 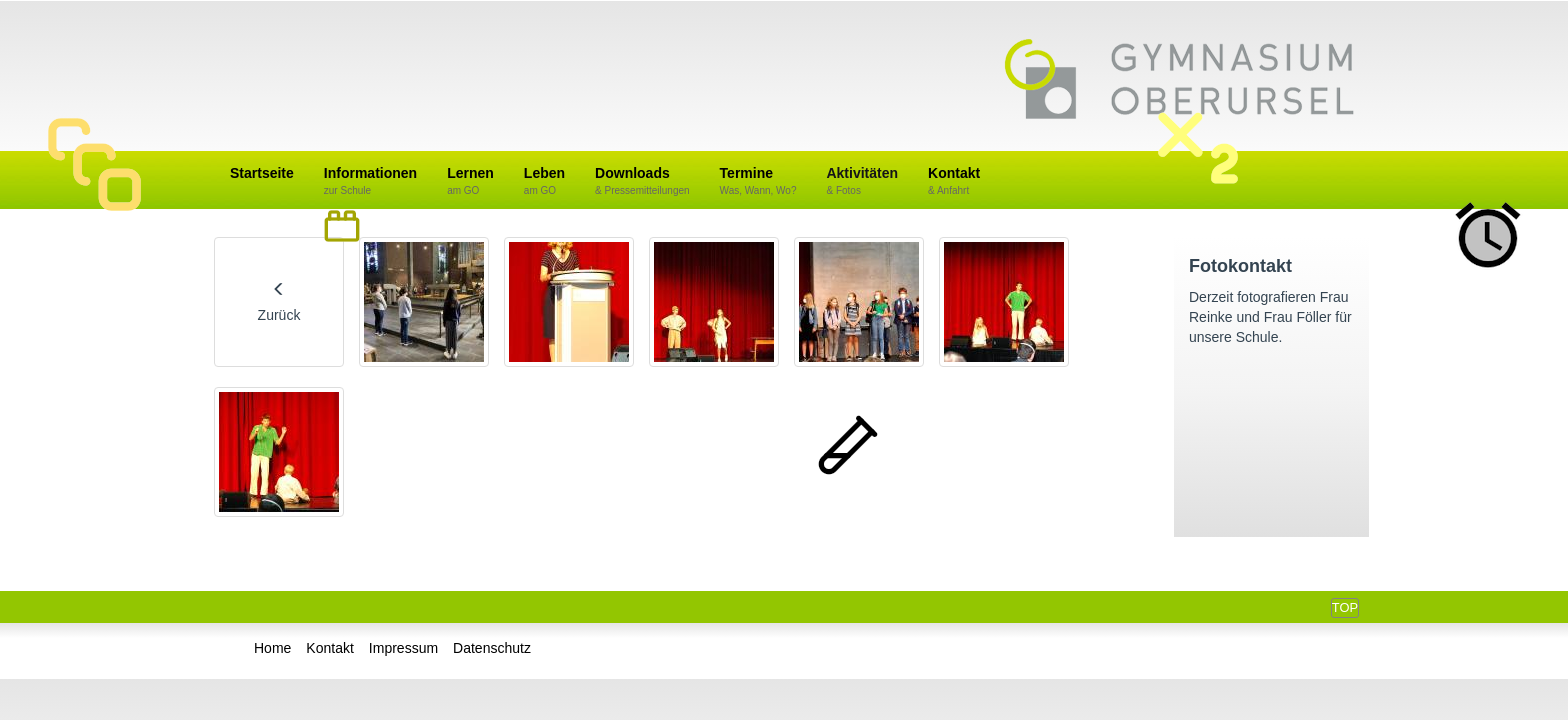 I want to click on access building blocks or modular components, so click(x=342, y=226).